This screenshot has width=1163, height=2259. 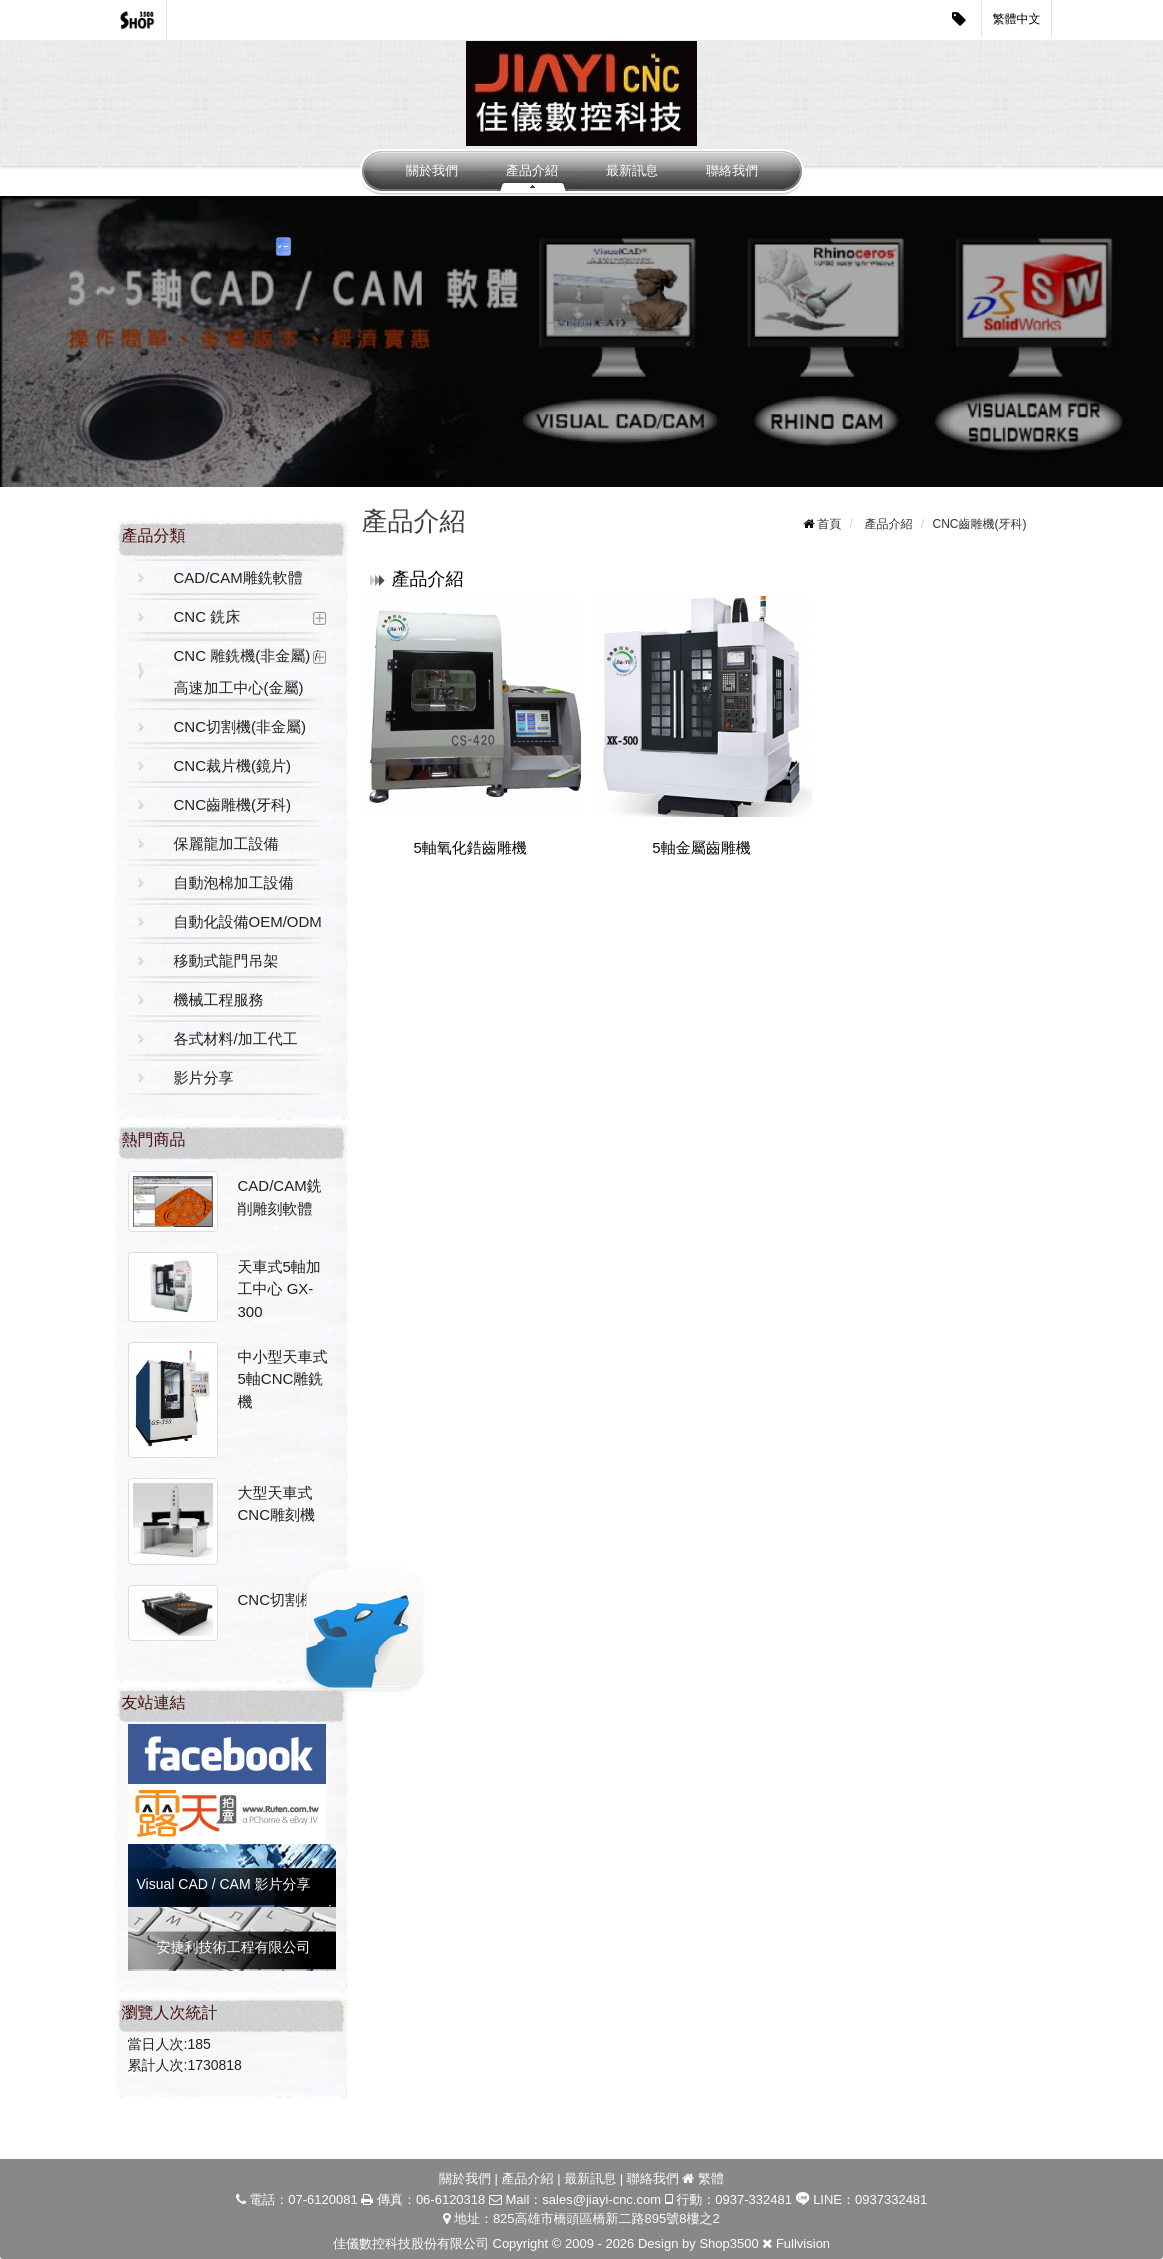 What do you see at coordinates (365, 1629) in the screenshot?
I see `open amarok music player` at bounding box center [365, 1629].